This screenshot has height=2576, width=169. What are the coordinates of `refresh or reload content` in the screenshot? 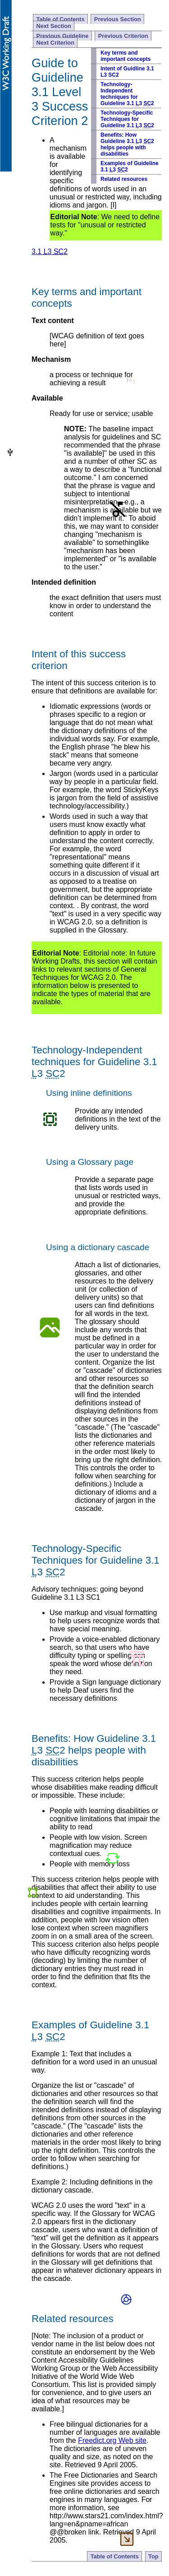 It's located at (113, 1858).